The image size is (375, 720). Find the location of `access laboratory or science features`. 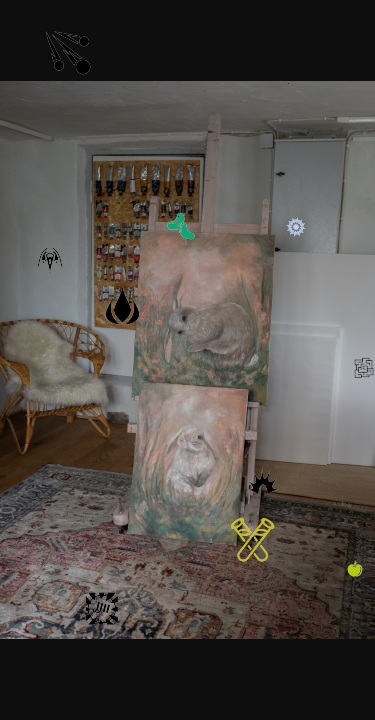

access laboratory or science features is located at coordinates (252, 539).